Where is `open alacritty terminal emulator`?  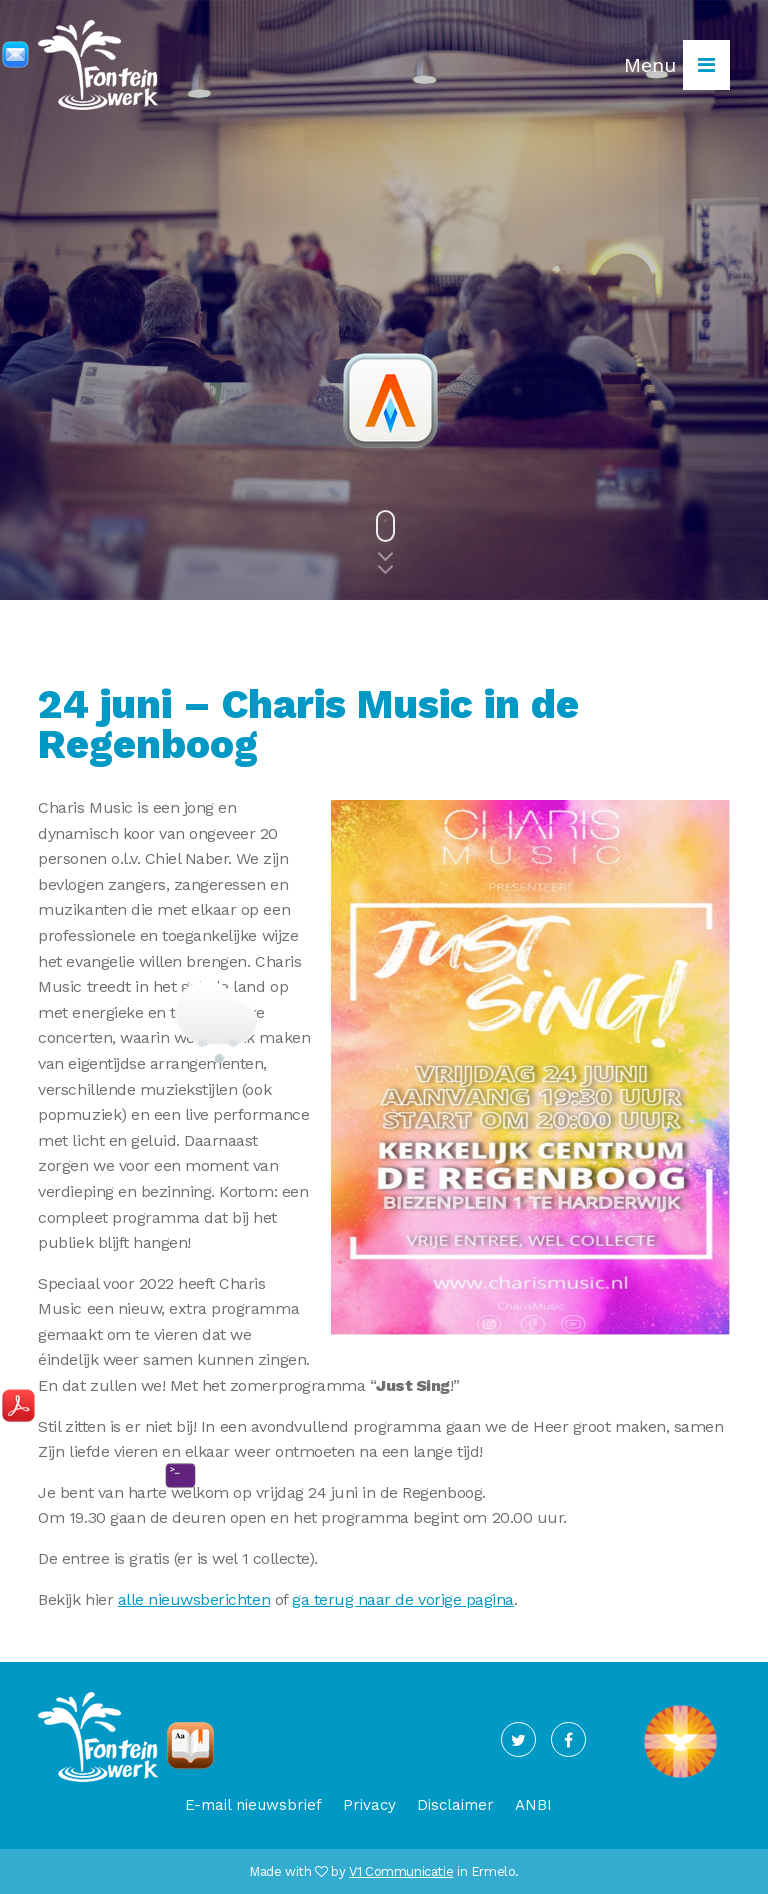
open alacritty terminal emulator is located at coordinates (390, 400).